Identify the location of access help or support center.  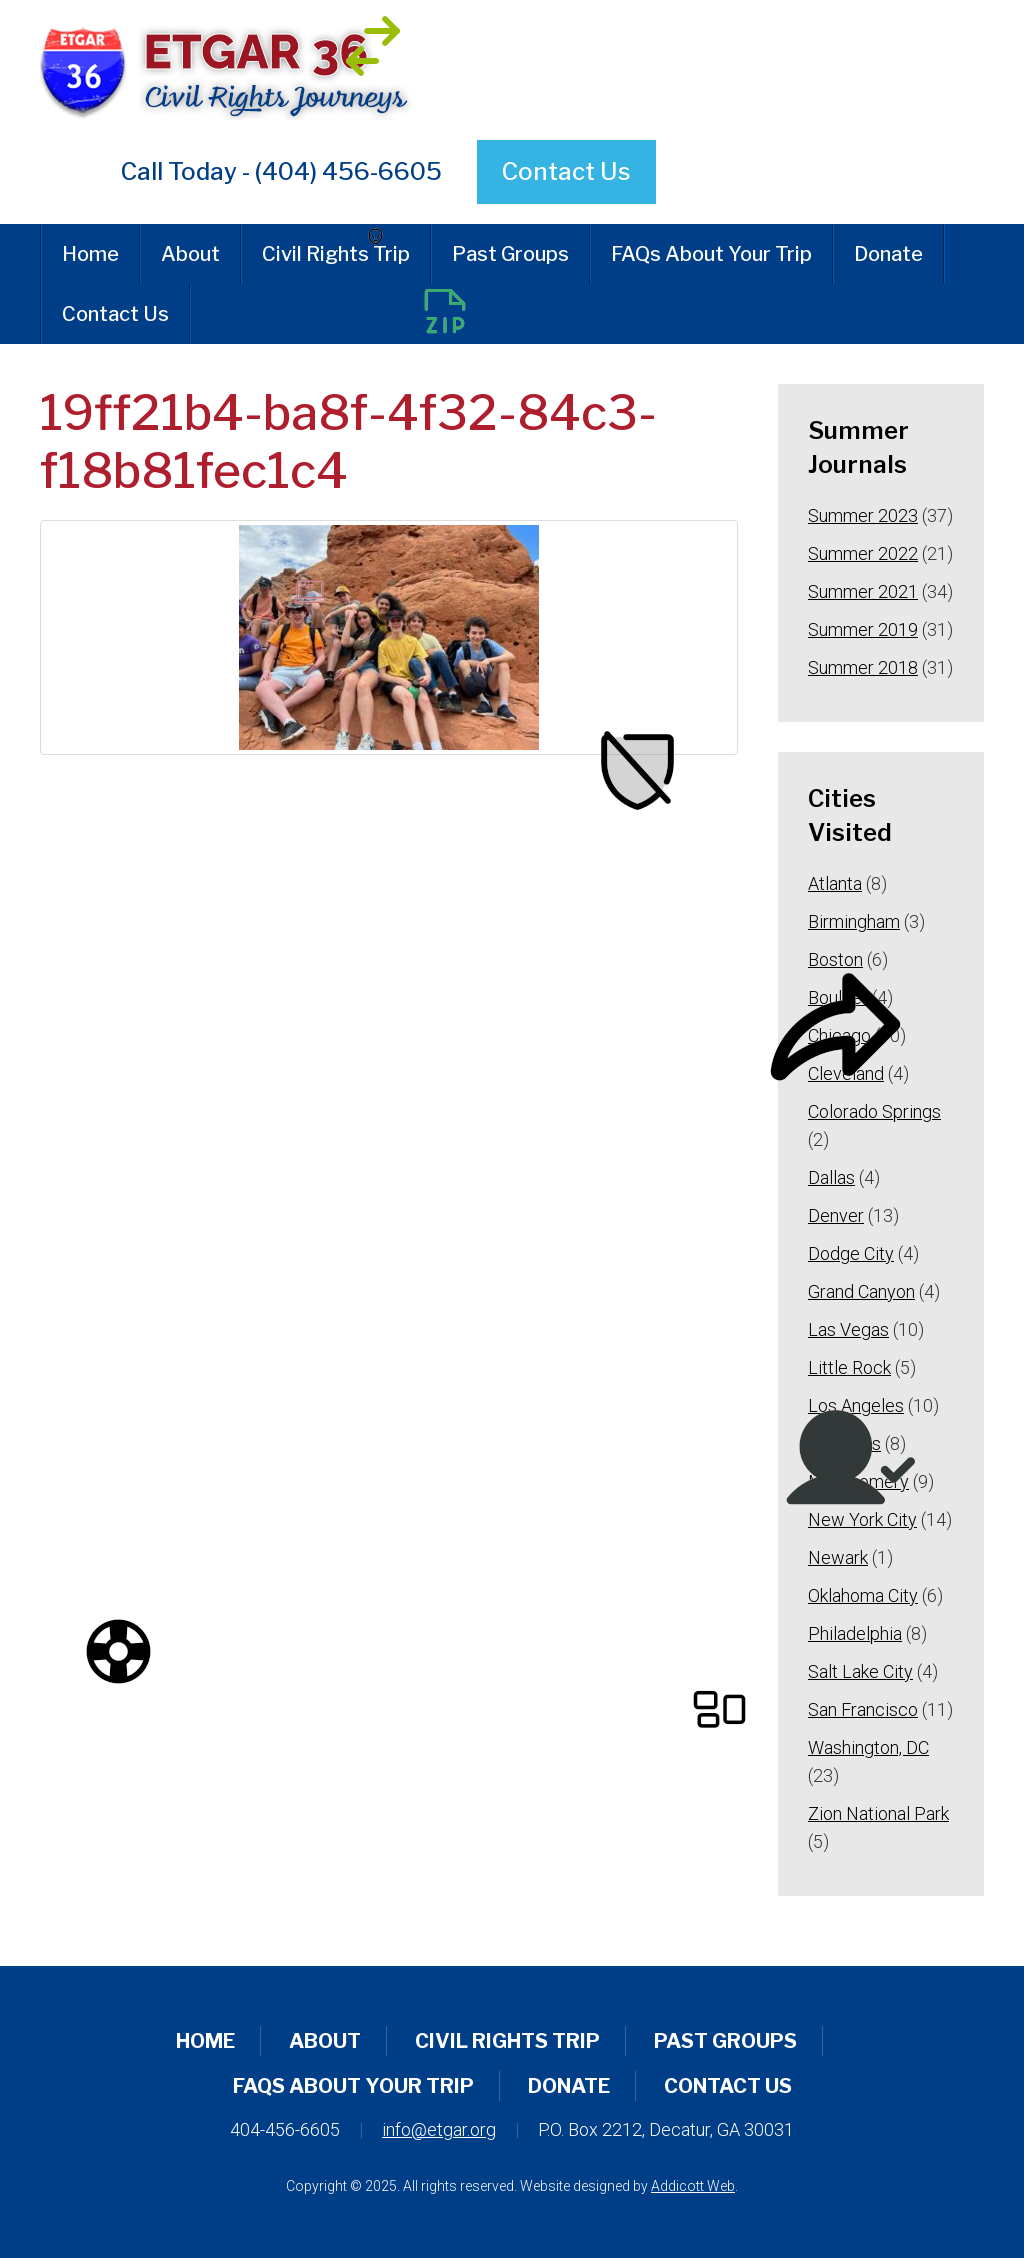
(118, 1651).